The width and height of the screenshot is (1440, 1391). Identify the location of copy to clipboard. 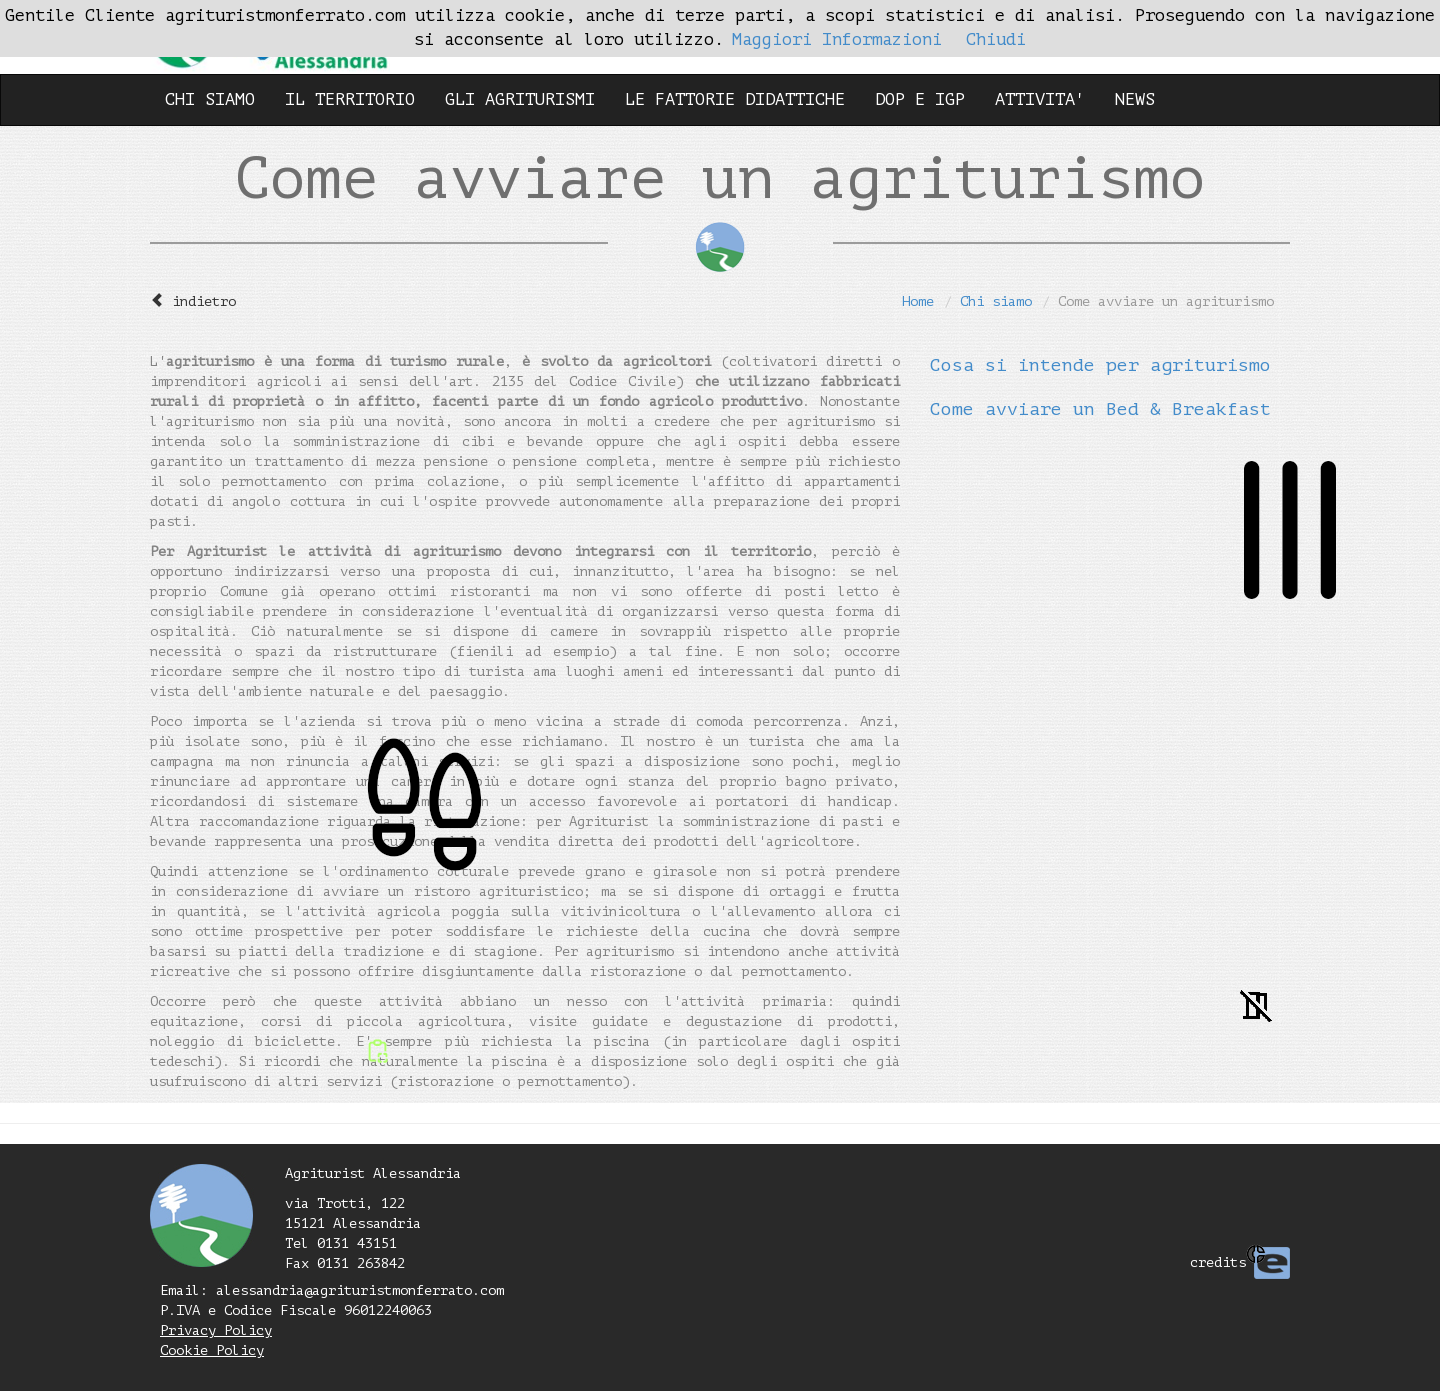
(377, 1050).